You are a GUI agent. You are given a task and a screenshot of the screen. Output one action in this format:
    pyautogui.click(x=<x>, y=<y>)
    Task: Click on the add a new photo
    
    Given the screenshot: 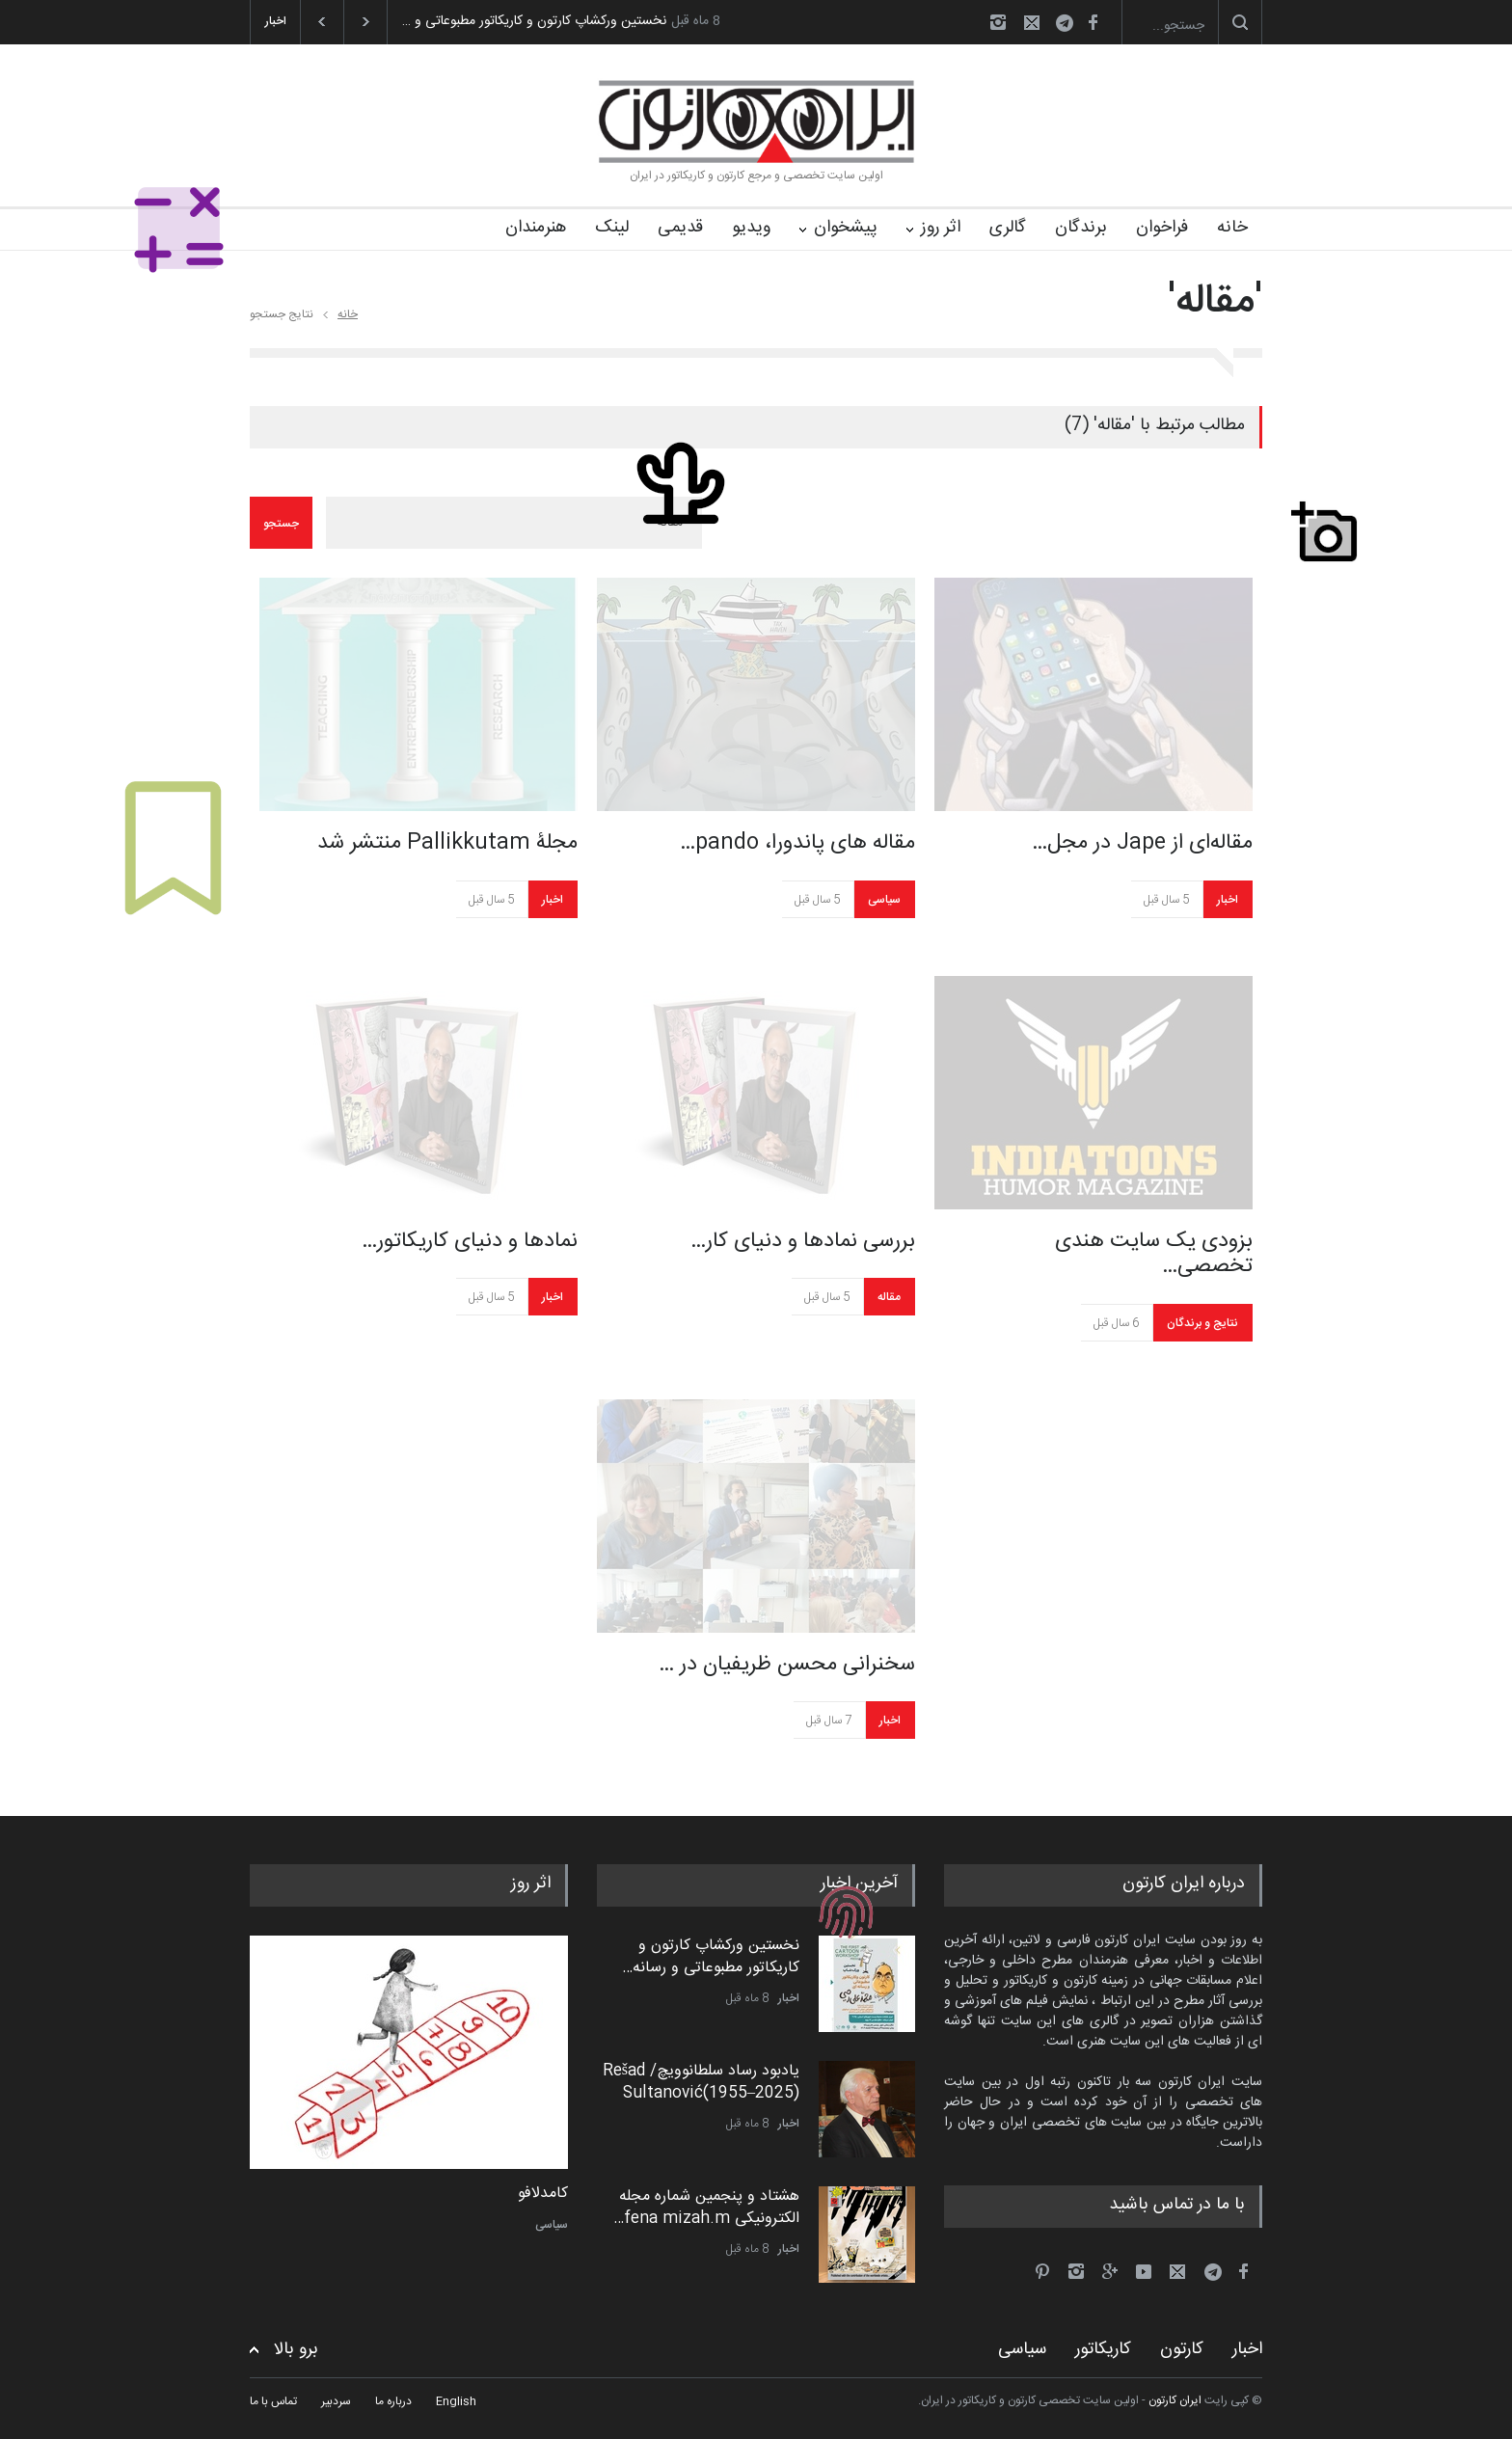 What is the action you would take?
    pyautogui.click(x=1325, y=532)
    